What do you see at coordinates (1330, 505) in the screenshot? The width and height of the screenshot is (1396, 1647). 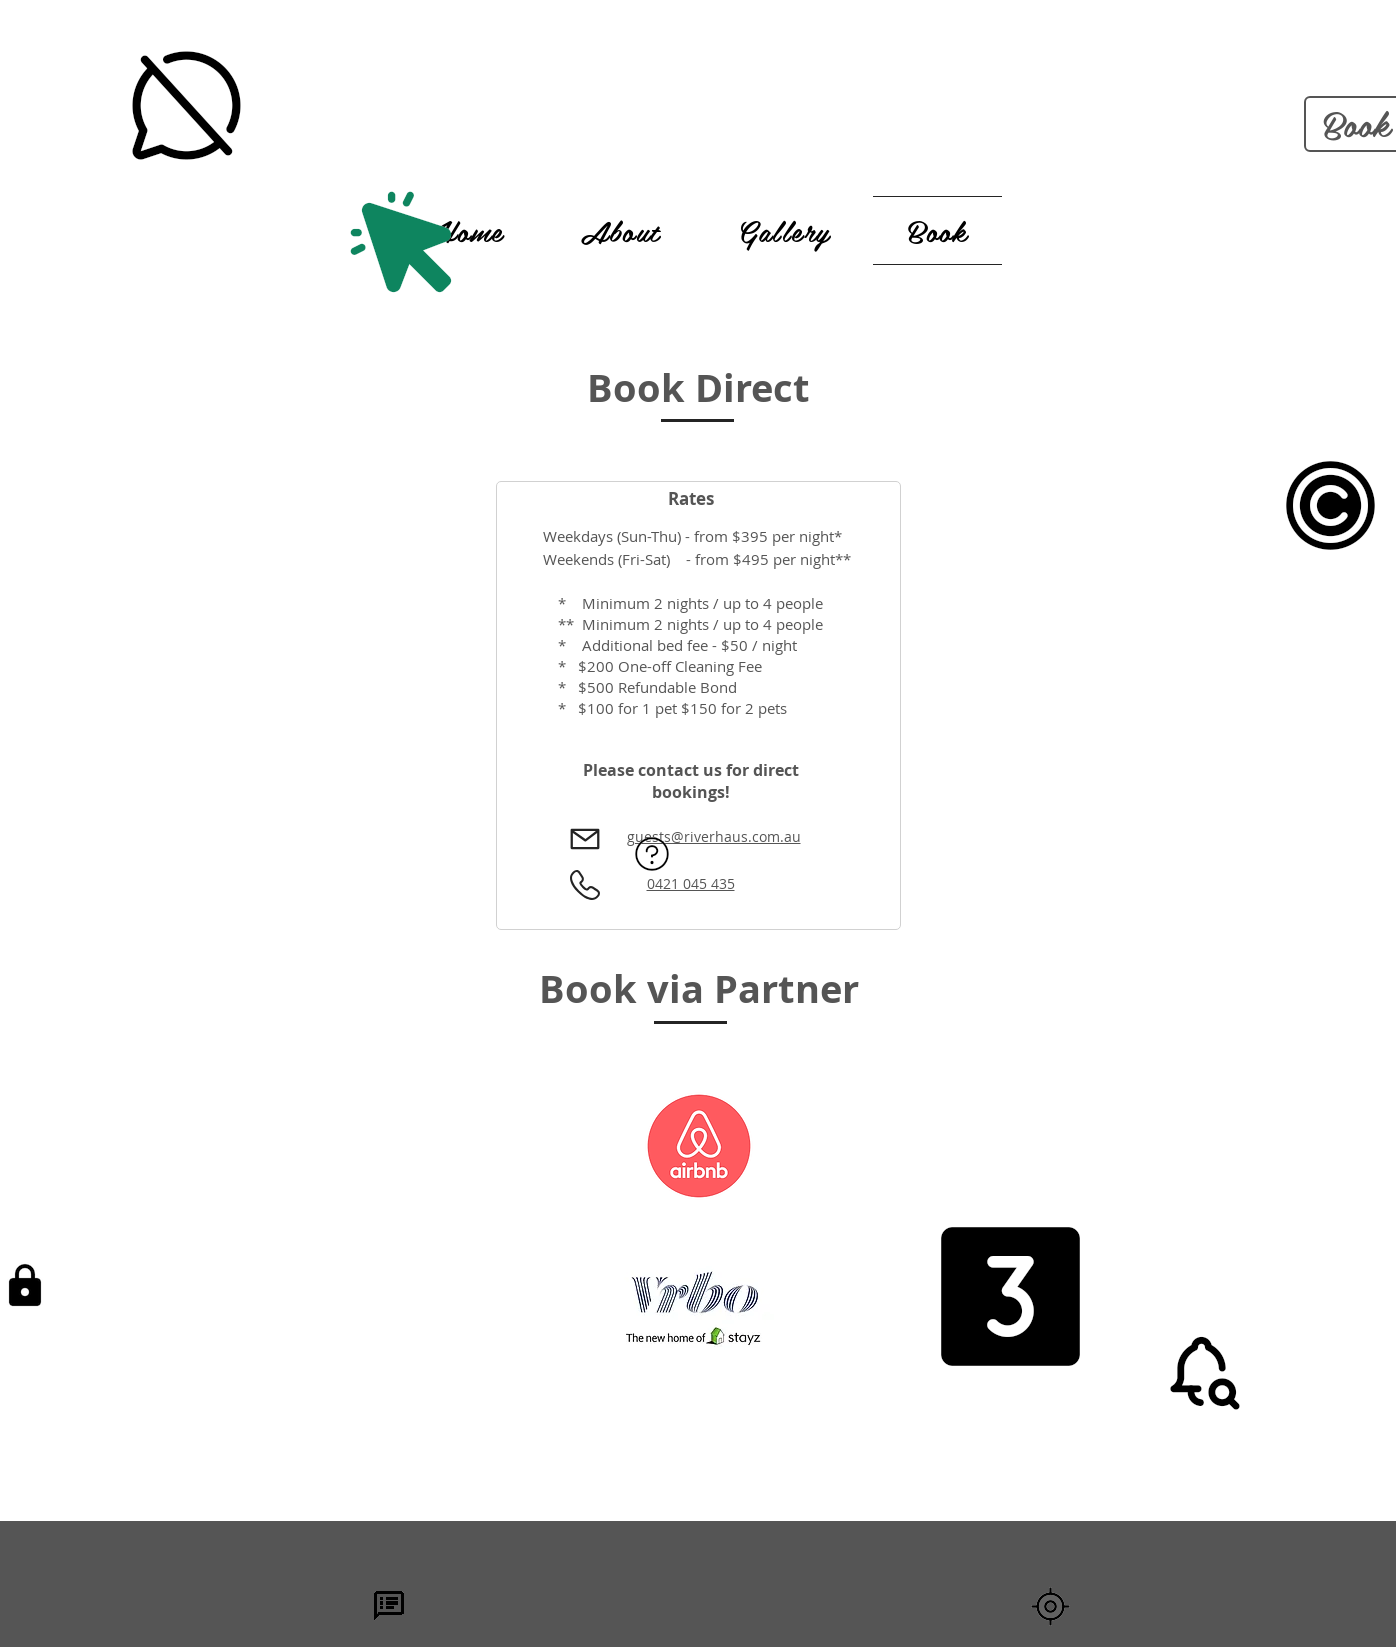 I see `indicates copyrighted content` at bounding box center [1330, 505].